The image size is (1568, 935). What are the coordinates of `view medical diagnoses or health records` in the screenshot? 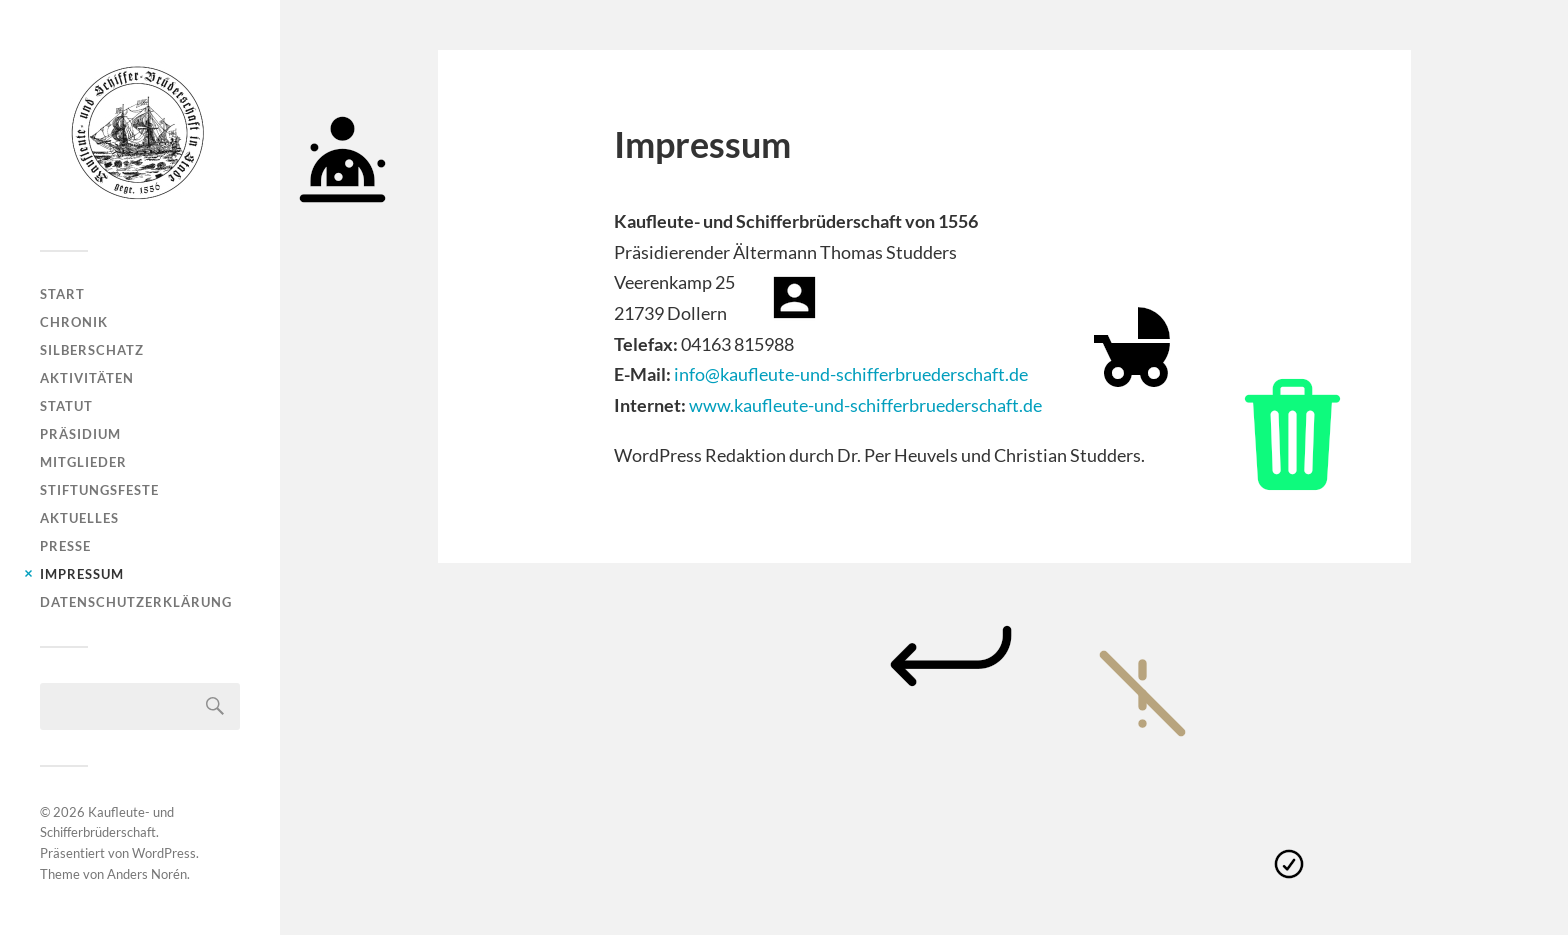 It's located at (342, 159).